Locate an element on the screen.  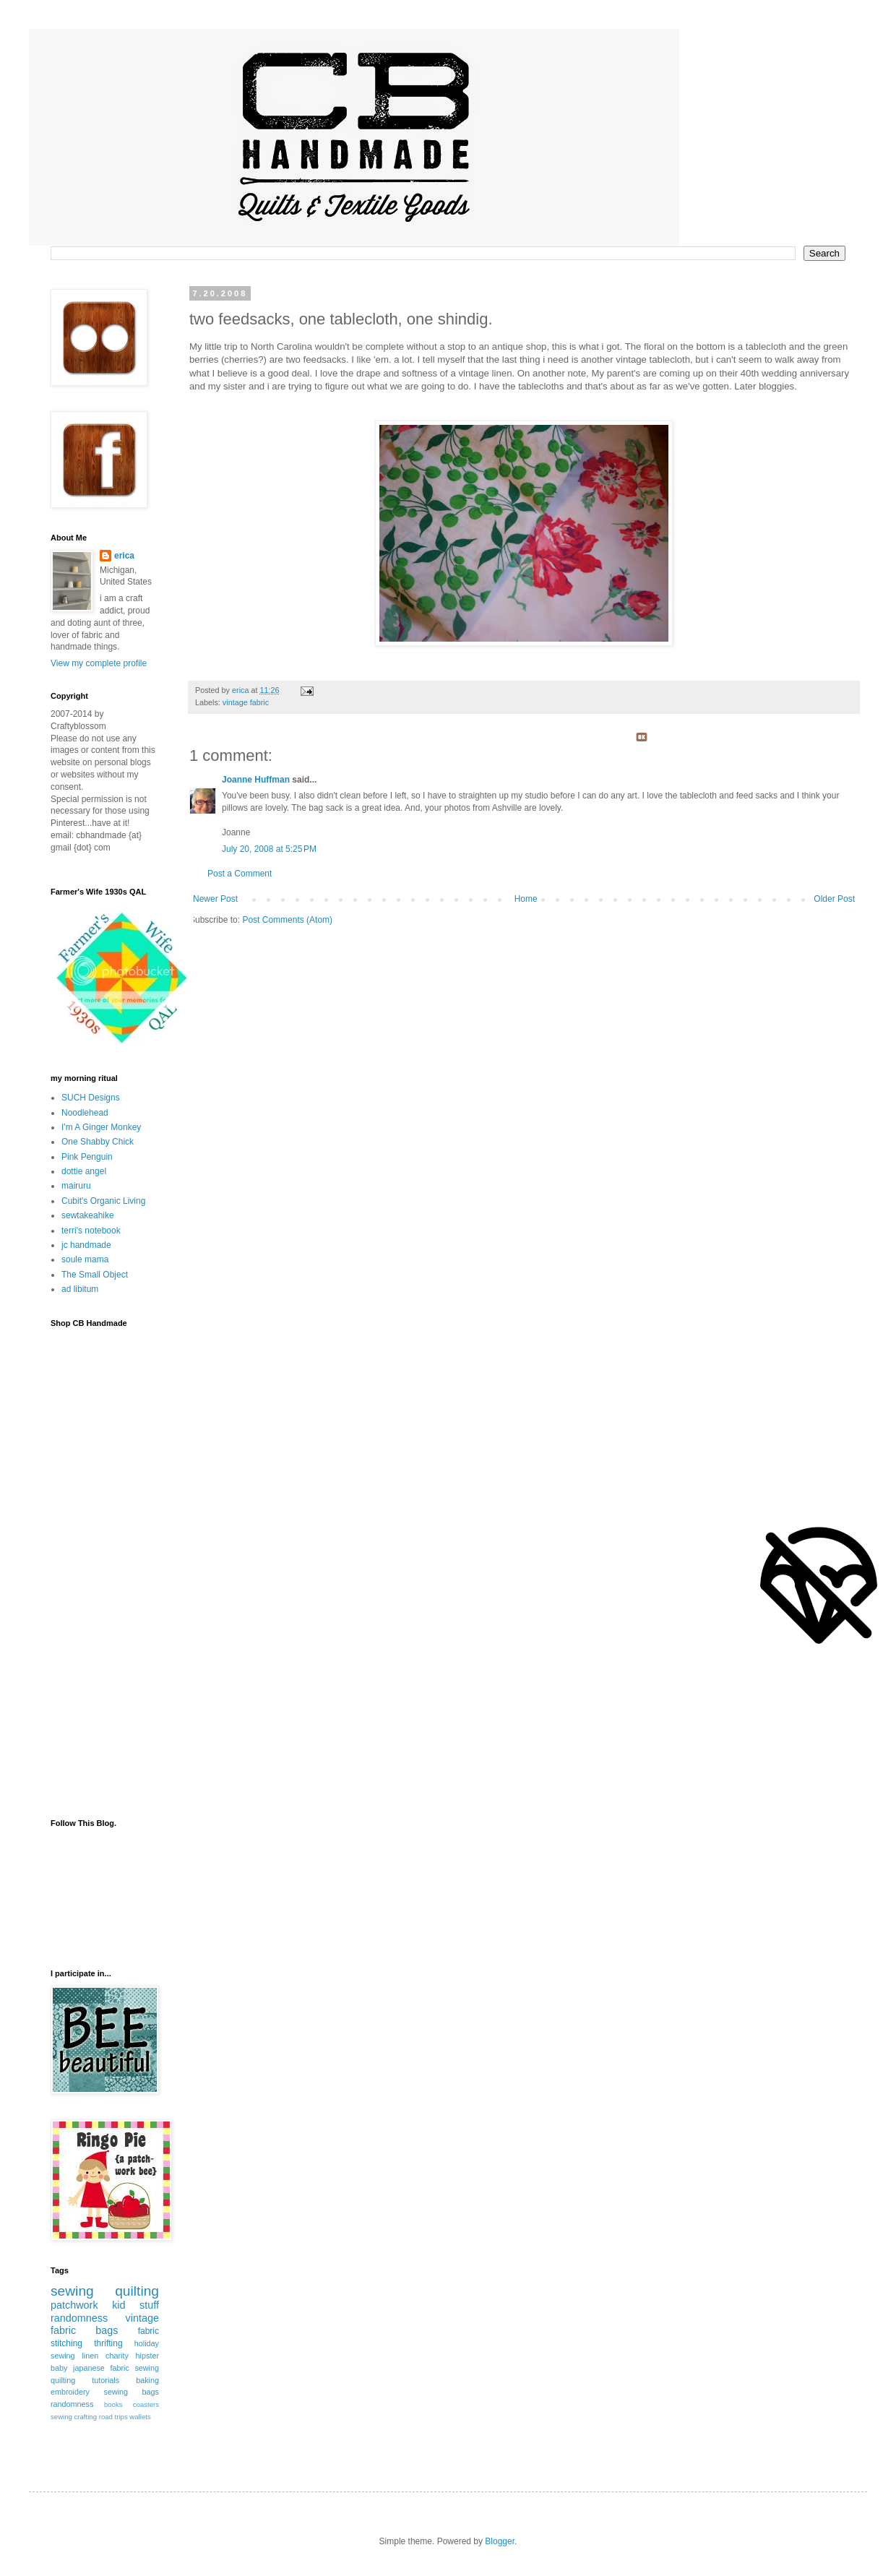
parachute deployment disabled is located at coordinates (819, 1585).